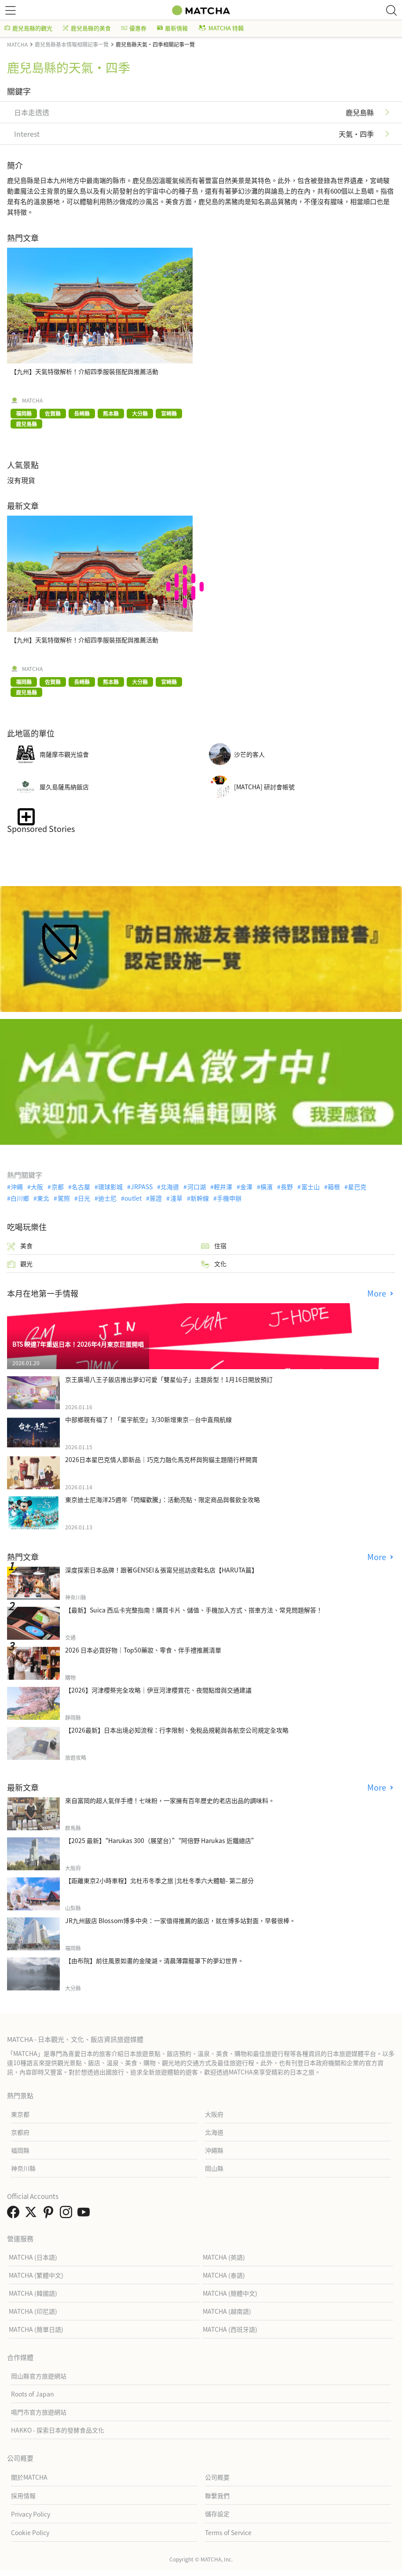 This screenshot has width=402, height=2576. Describe the element at coordinates (26, 817) in the screenshot. I see `add a new item or entry` at that location.